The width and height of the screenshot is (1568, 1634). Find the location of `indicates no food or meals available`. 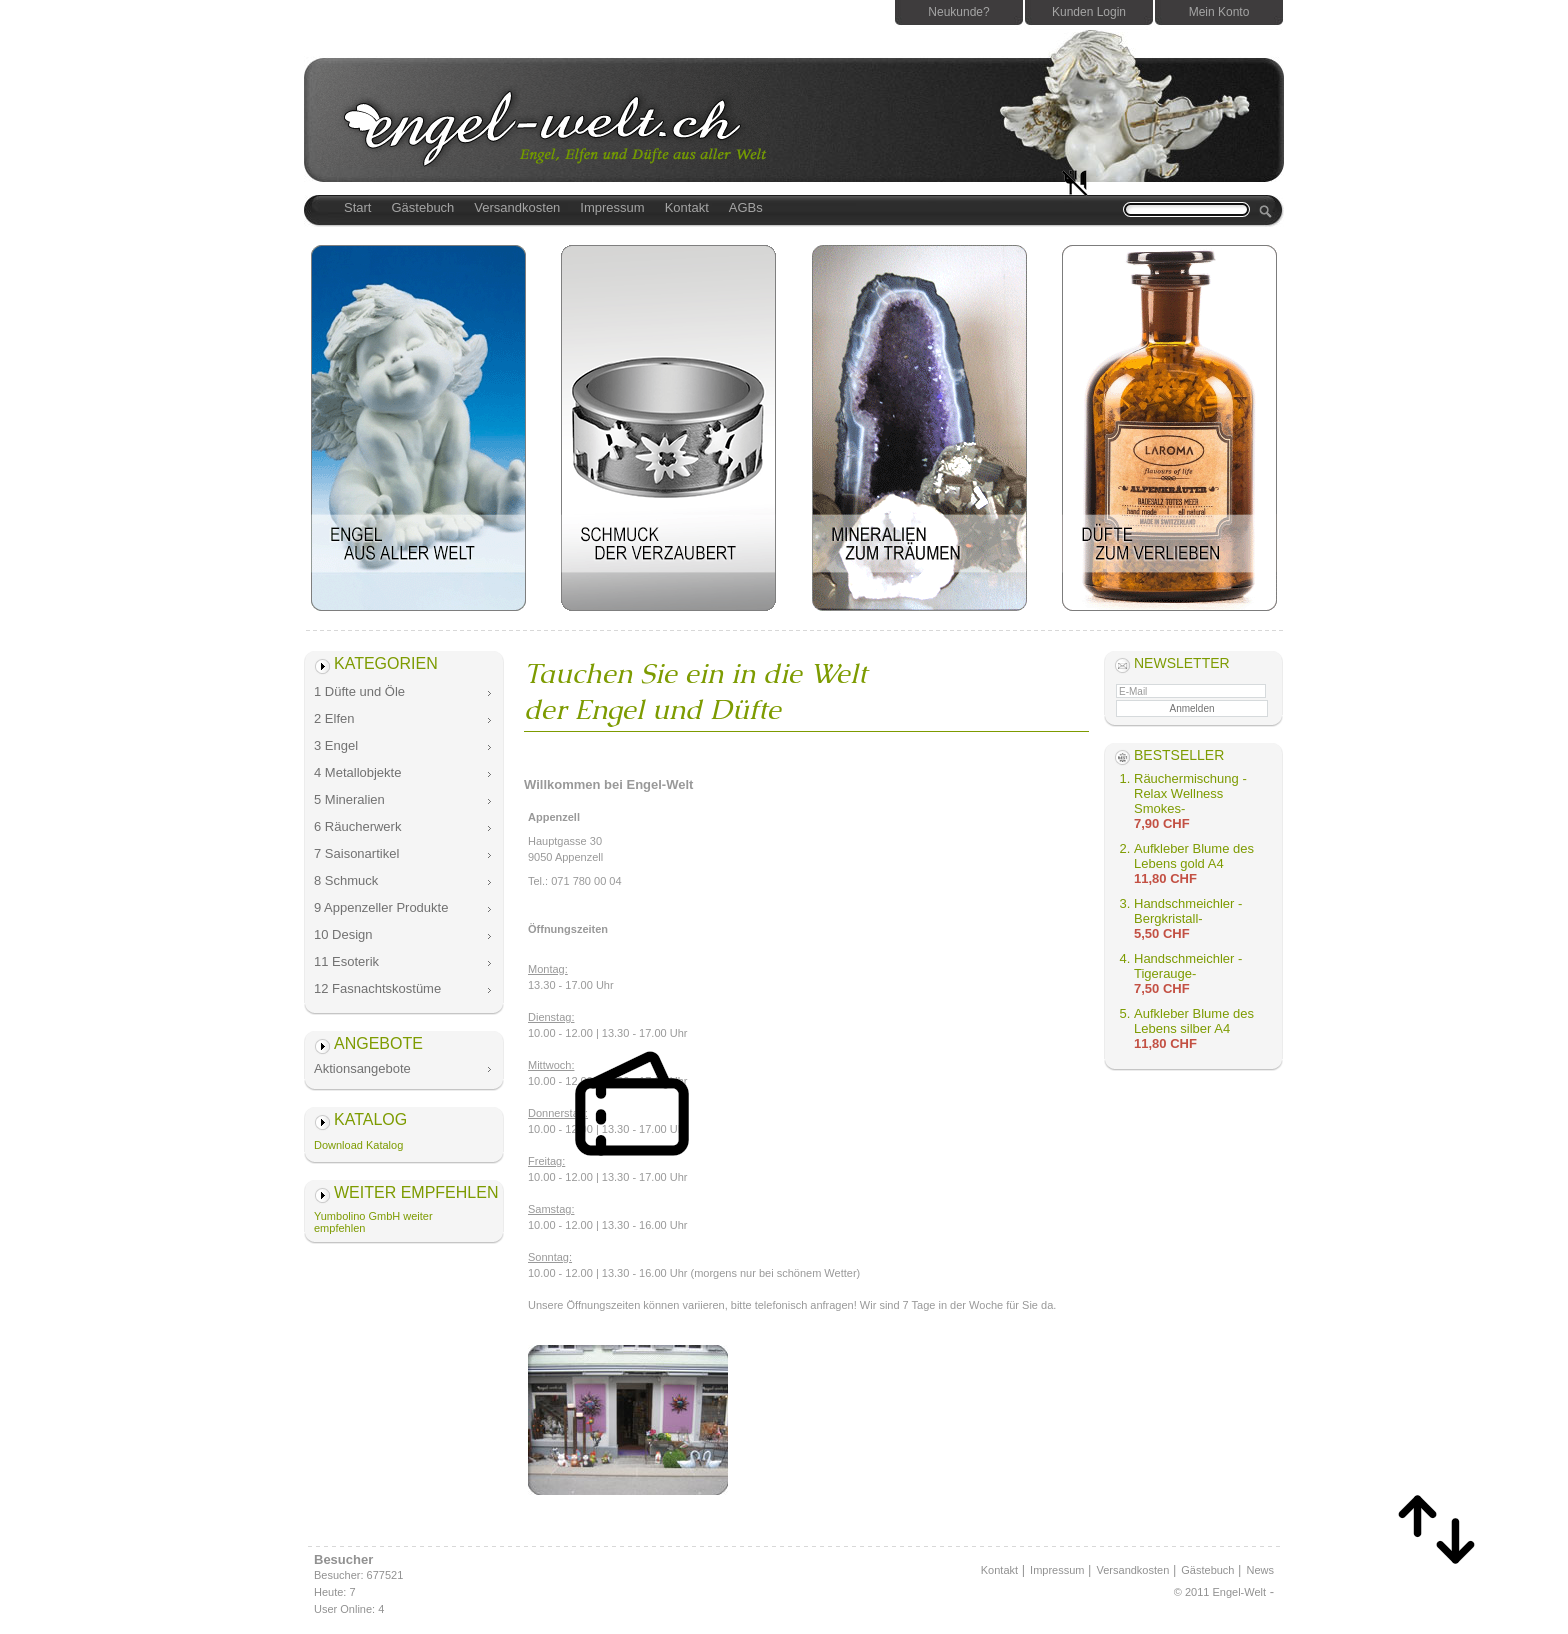

indicates no food or meals available is located at coordinates (1075, 182).